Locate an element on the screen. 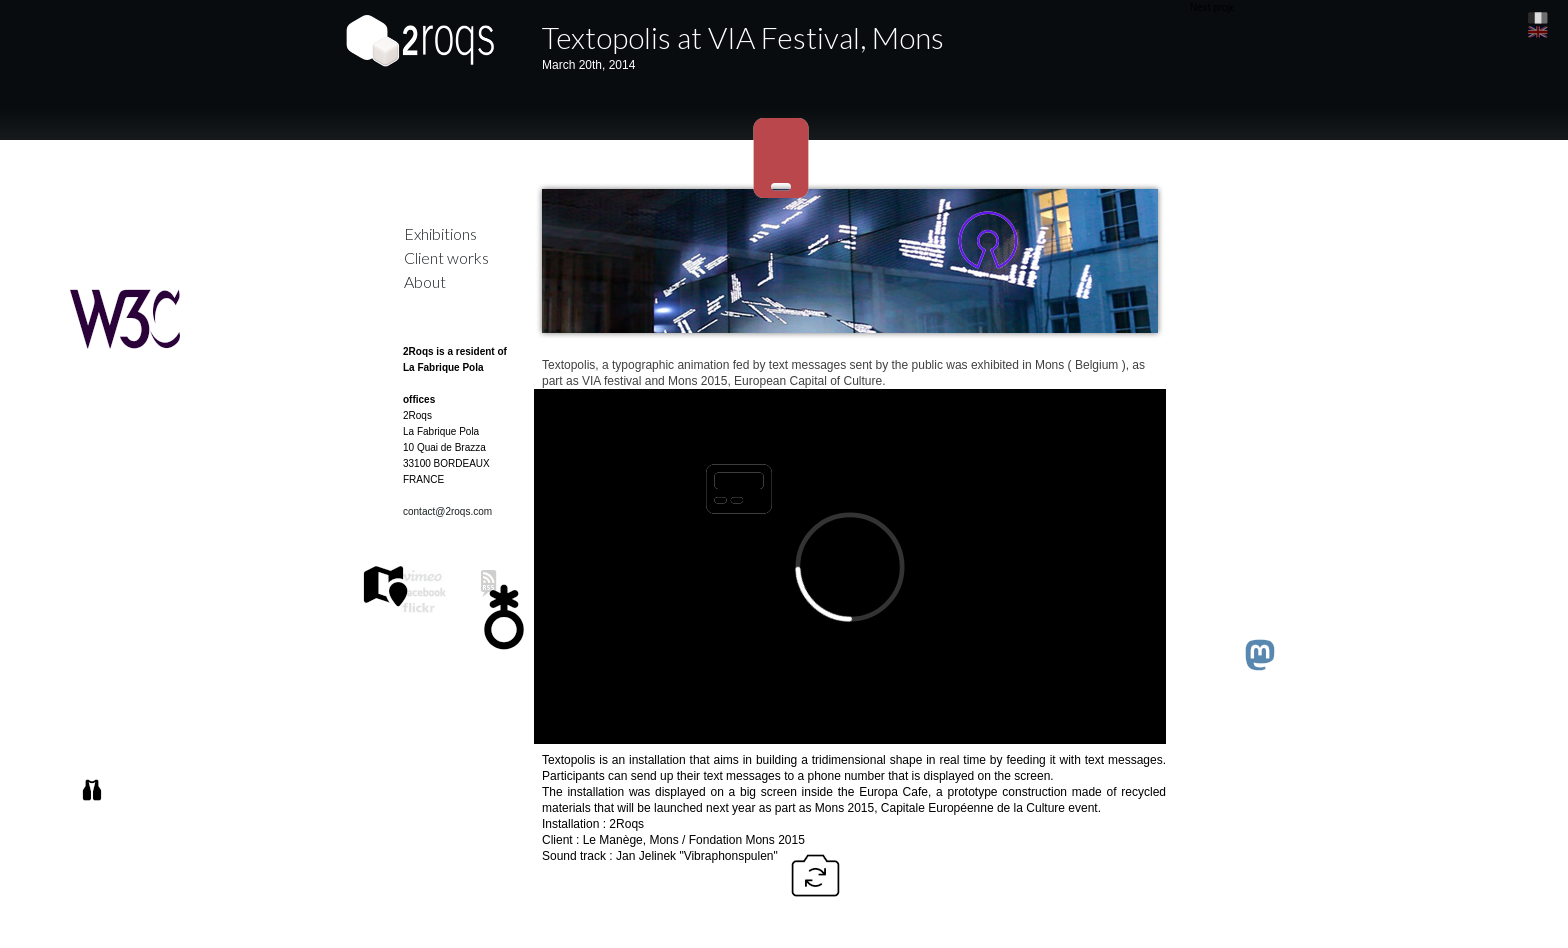 Image resolution: width=1568 pixels, height=948 pixels. select safety vest or protective gear is located at coordinates (92, 790).